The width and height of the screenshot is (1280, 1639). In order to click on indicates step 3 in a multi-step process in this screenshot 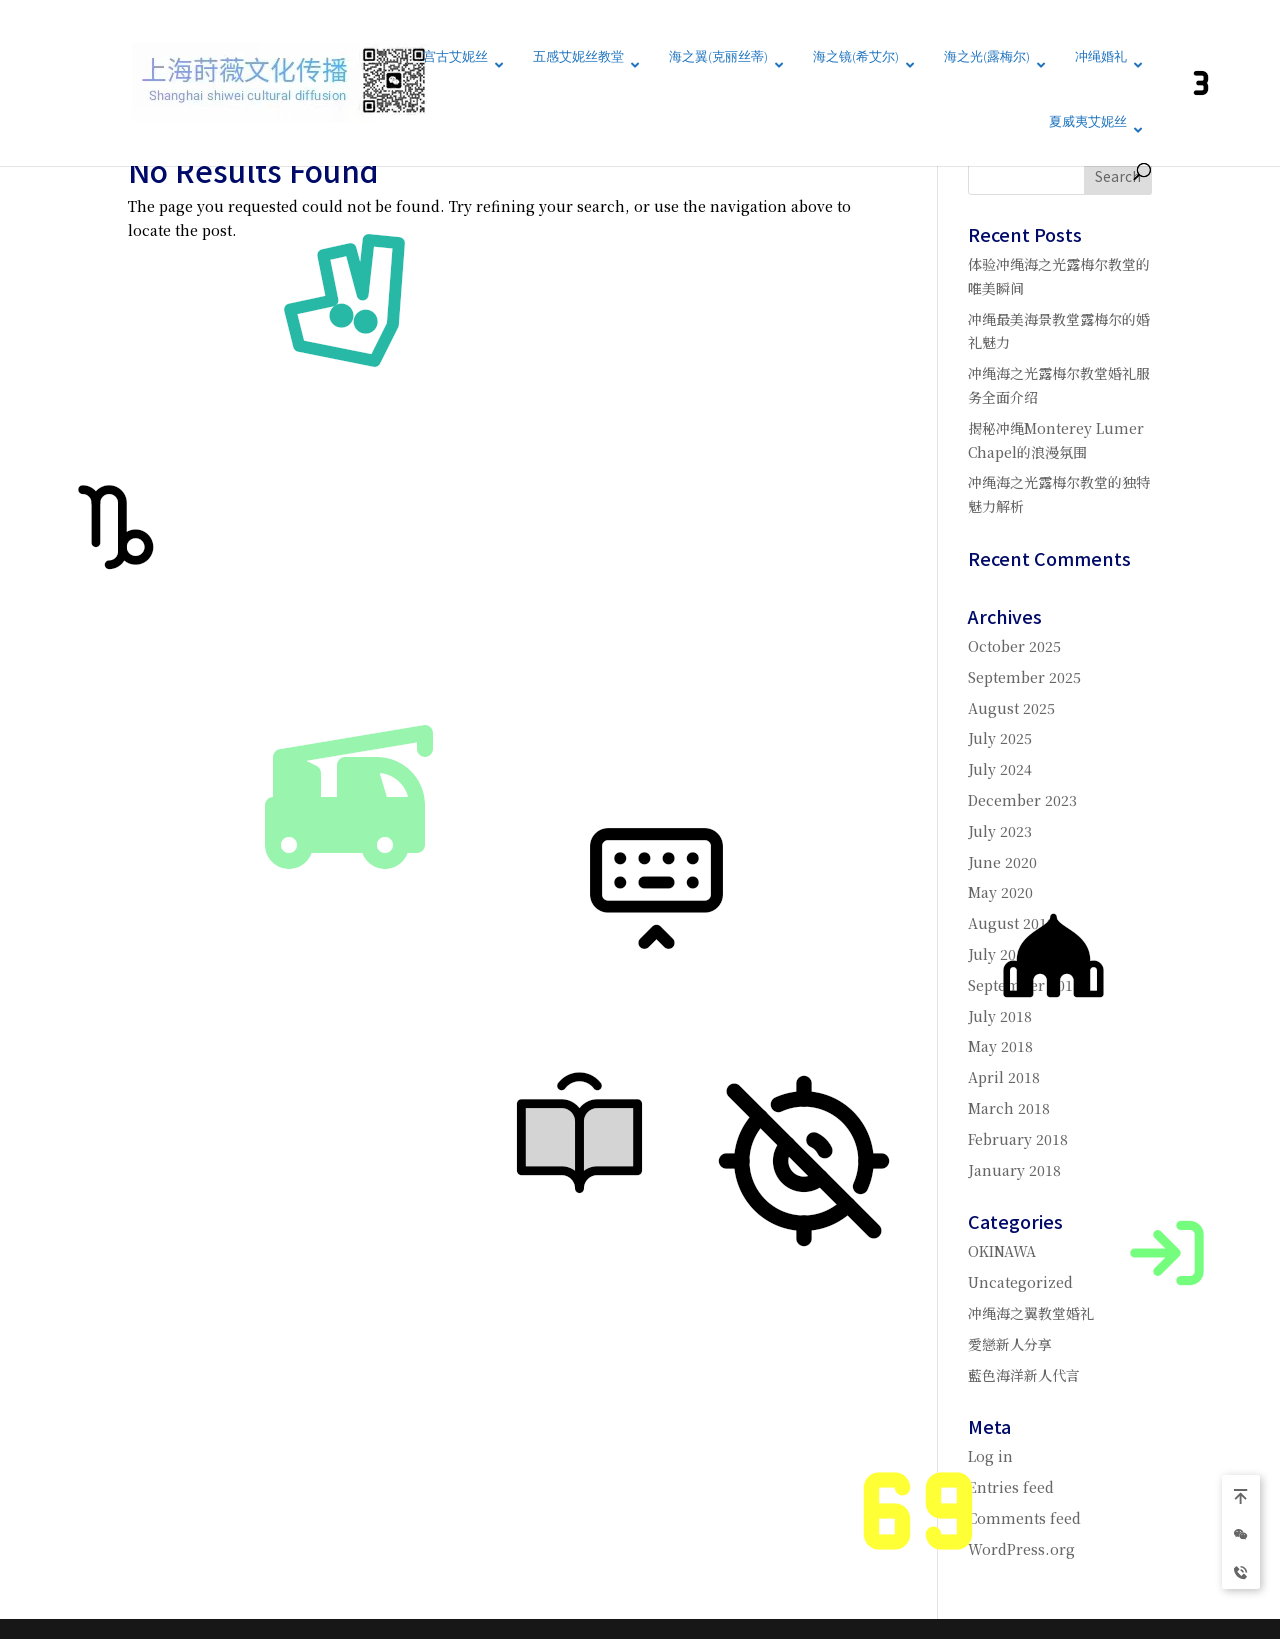, I will do `click(1201, 83)`.